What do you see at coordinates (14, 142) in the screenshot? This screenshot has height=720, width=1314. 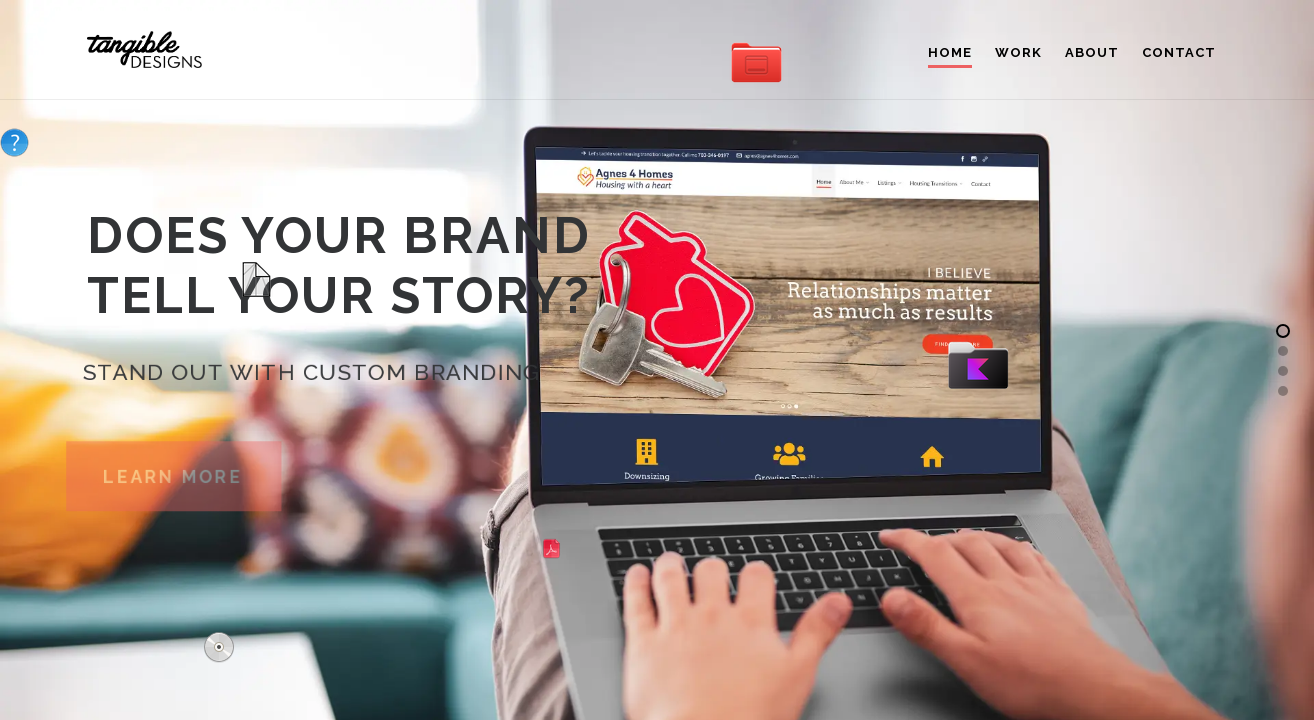 I see `access help documentation or support` at bounding box center [14, 142].